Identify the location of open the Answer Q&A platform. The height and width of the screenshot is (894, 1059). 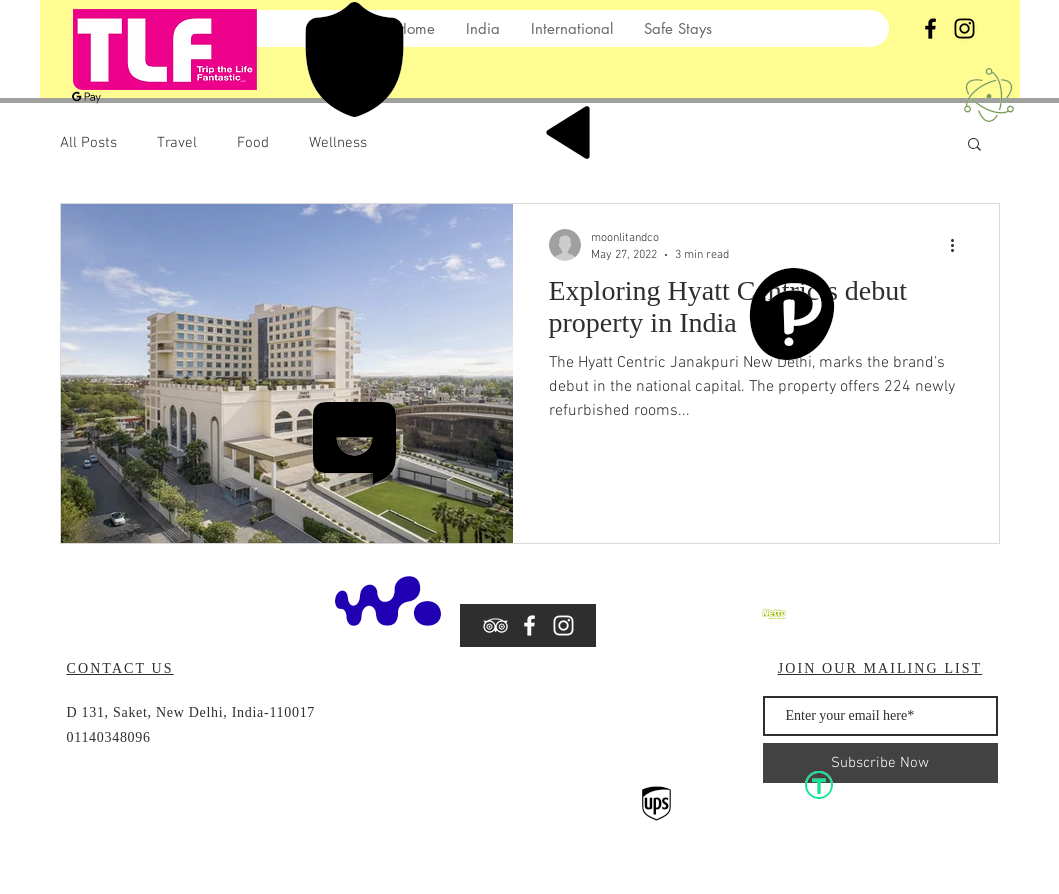
(354, 443).